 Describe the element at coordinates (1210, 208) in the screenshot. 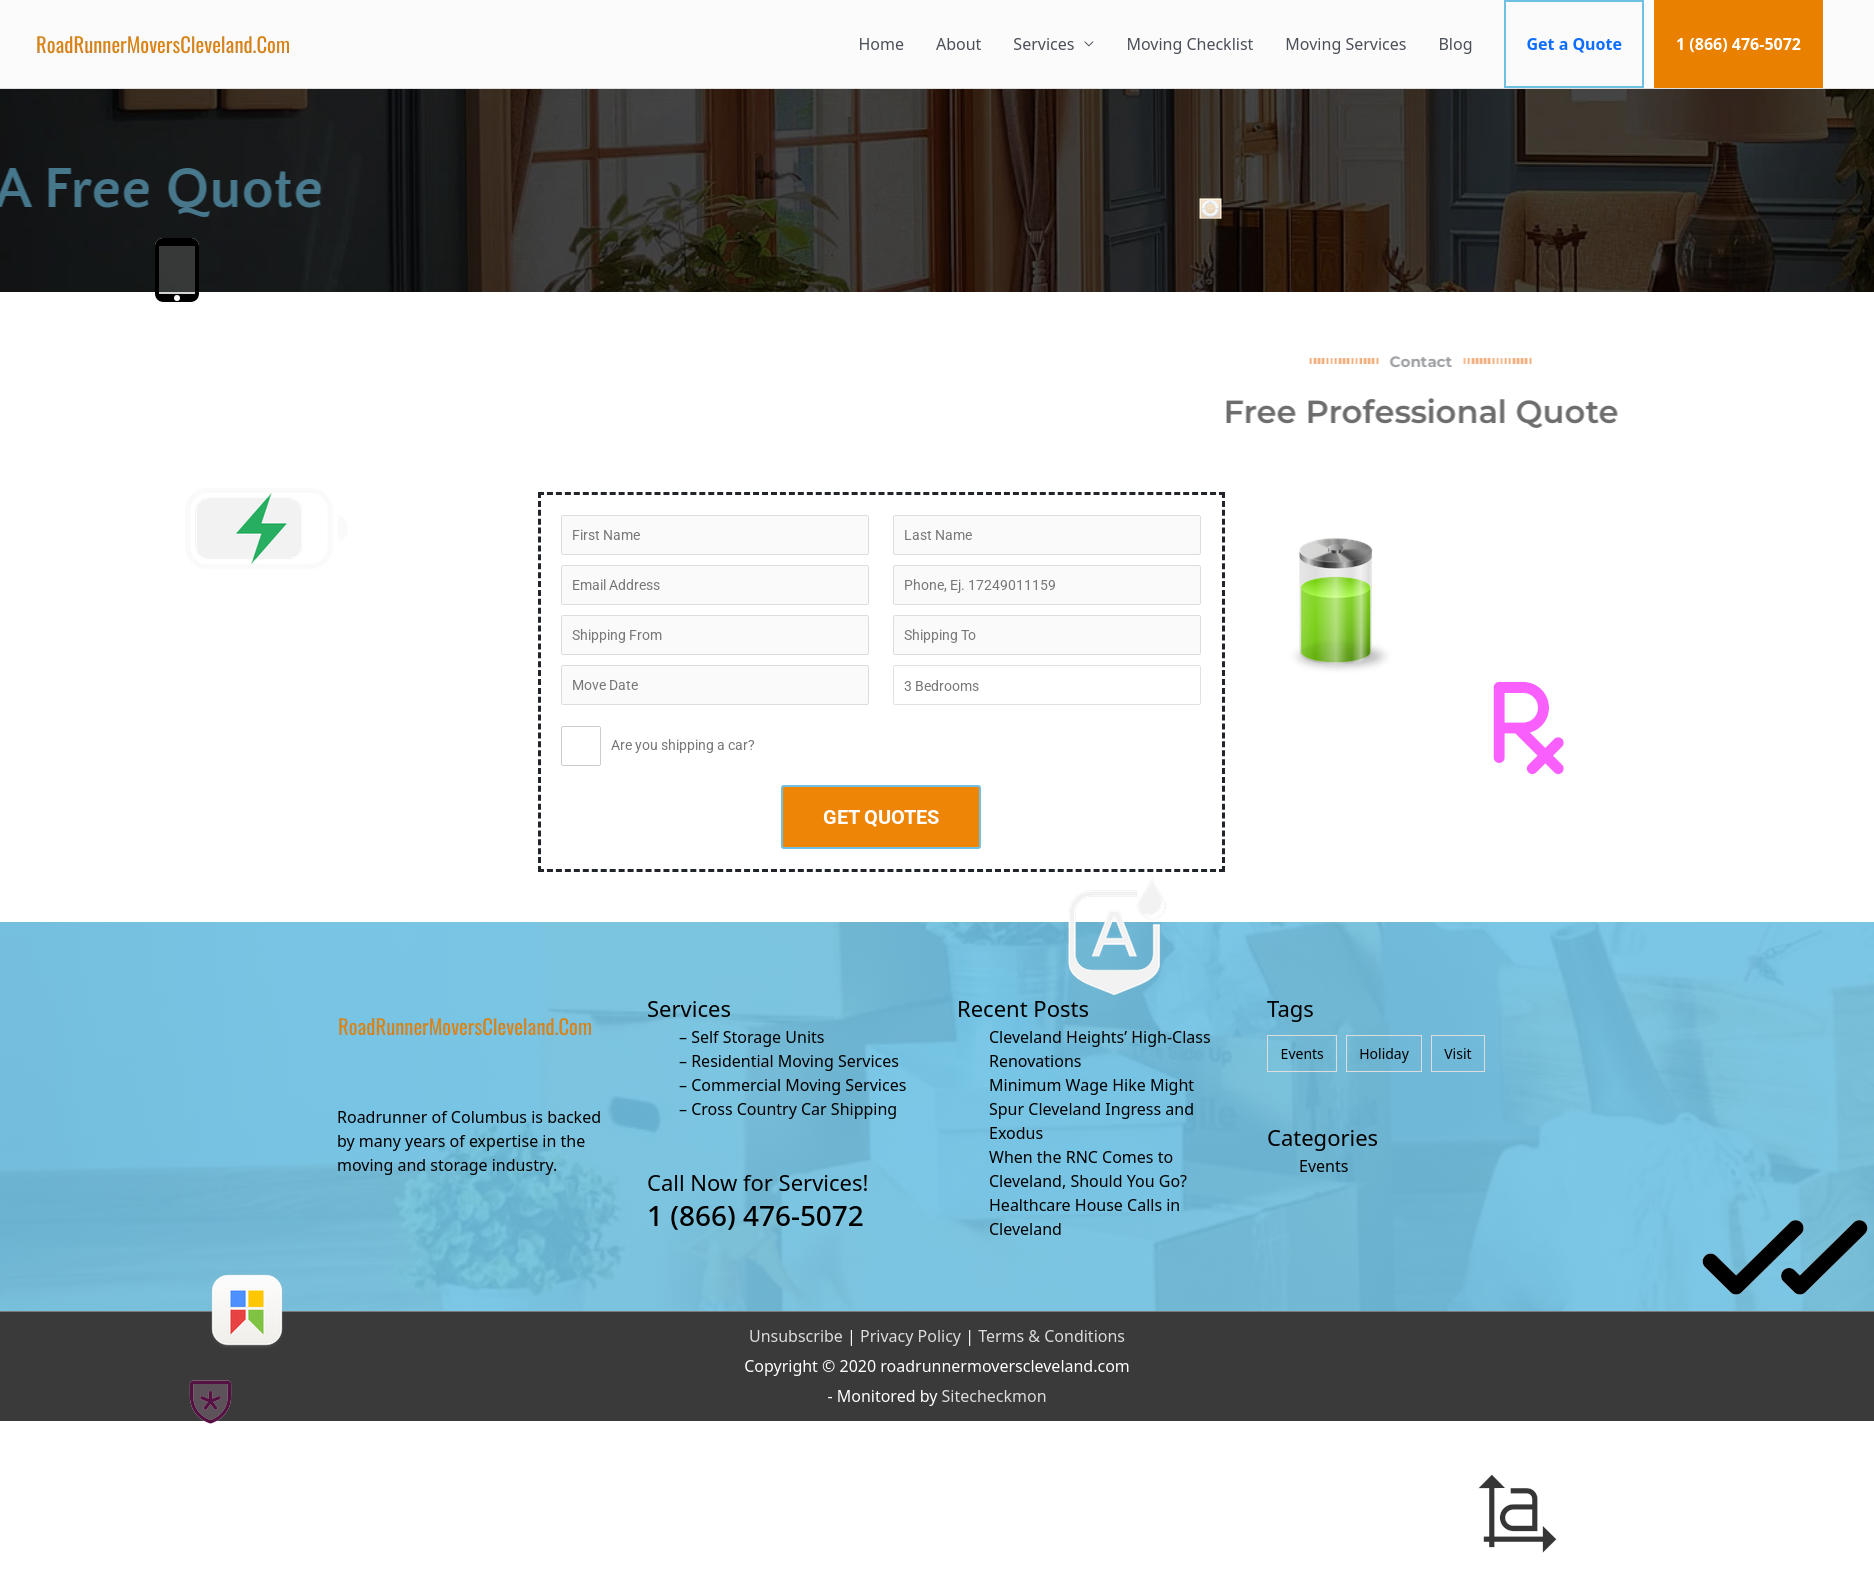

I see `iPod shuffle device in gold color` at that location.